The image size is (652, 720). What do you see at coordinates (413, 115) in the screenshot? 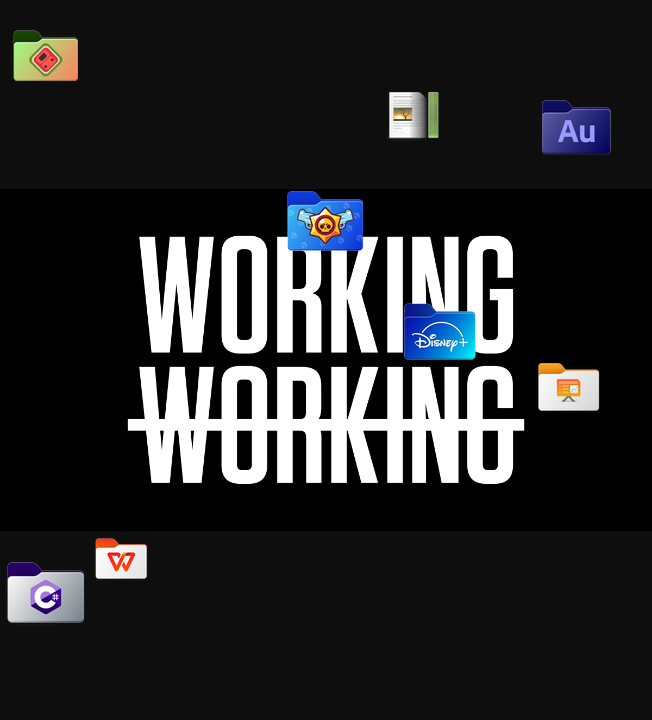
I see `document template file type` at bounding box center [413, 115].